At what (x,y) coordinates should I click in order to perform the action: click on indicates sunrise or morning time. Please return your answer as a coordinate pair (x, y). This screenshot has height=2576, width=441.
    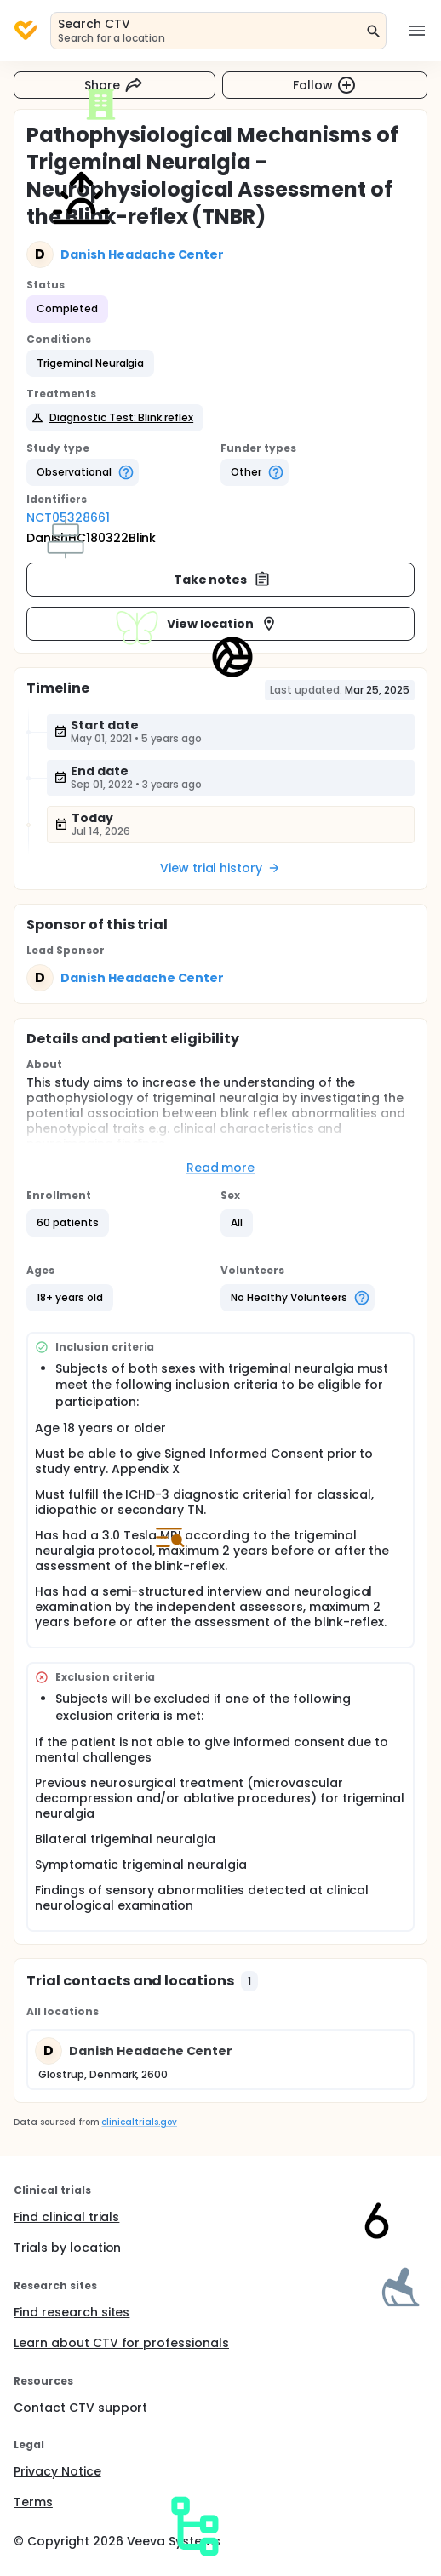
    Looking at the image, I should click on (81, 197).